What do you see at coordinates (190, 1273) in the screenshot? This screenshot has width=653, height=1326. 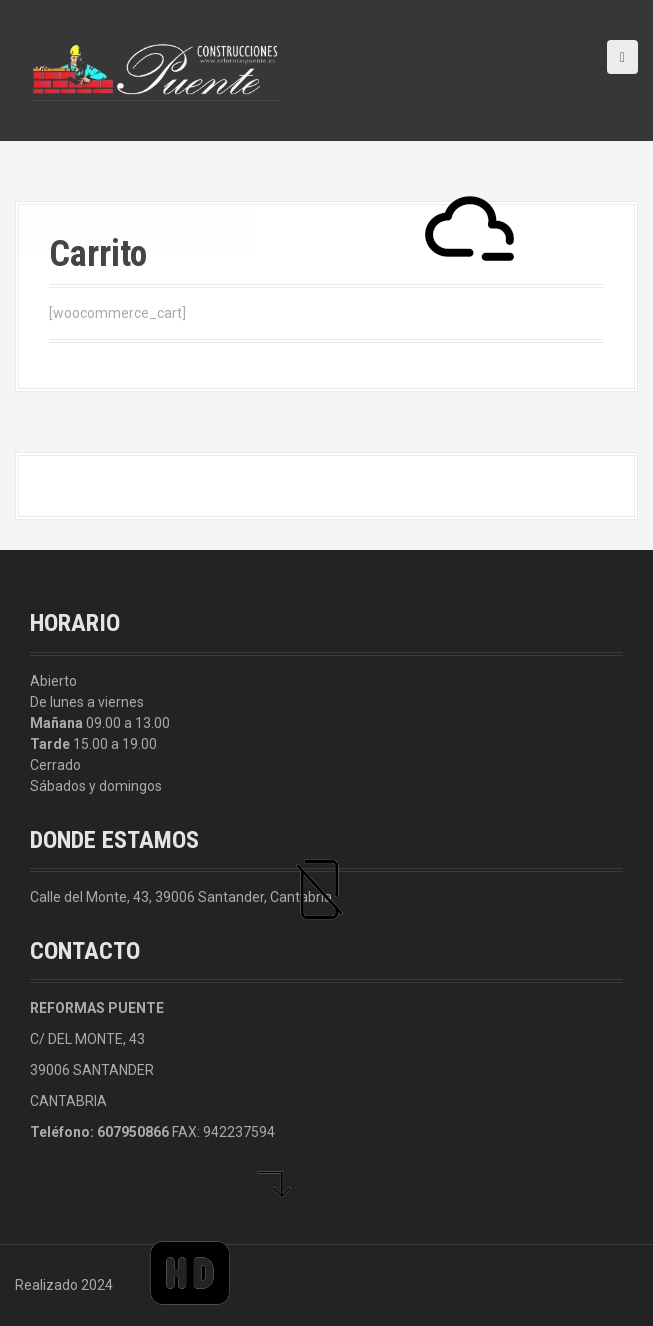 I see `indicates high definition video quality` at bounding box center [190, 1273].